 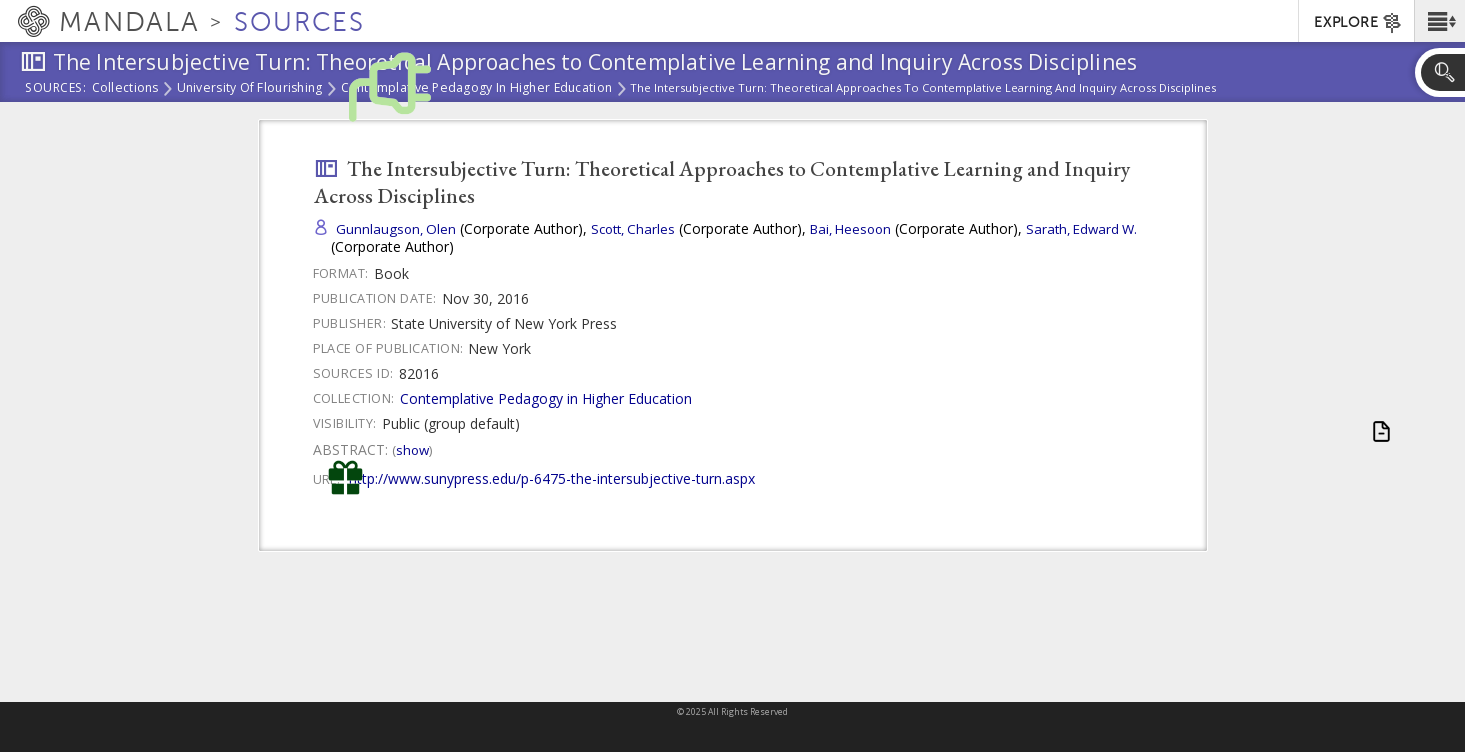 I want to click on access gifts or rewards, so click(x=345, y=477).